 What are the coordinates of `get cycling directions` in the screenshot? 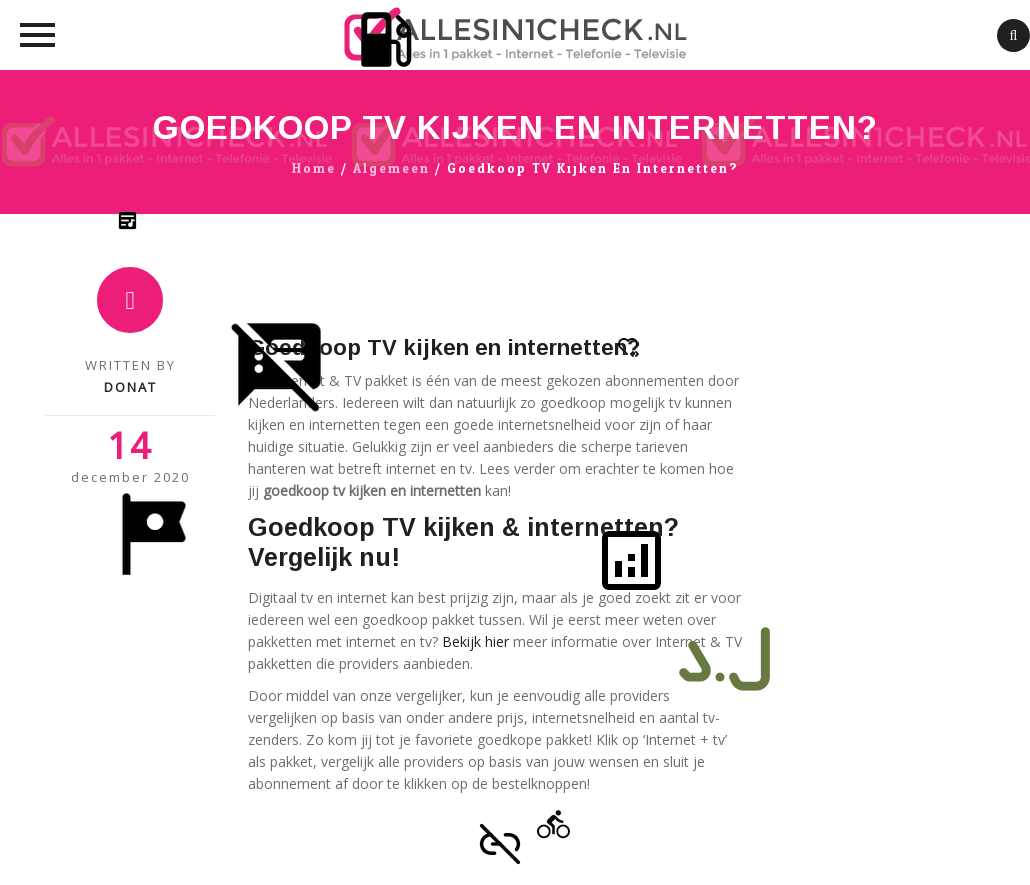 It's located at (553, 824).